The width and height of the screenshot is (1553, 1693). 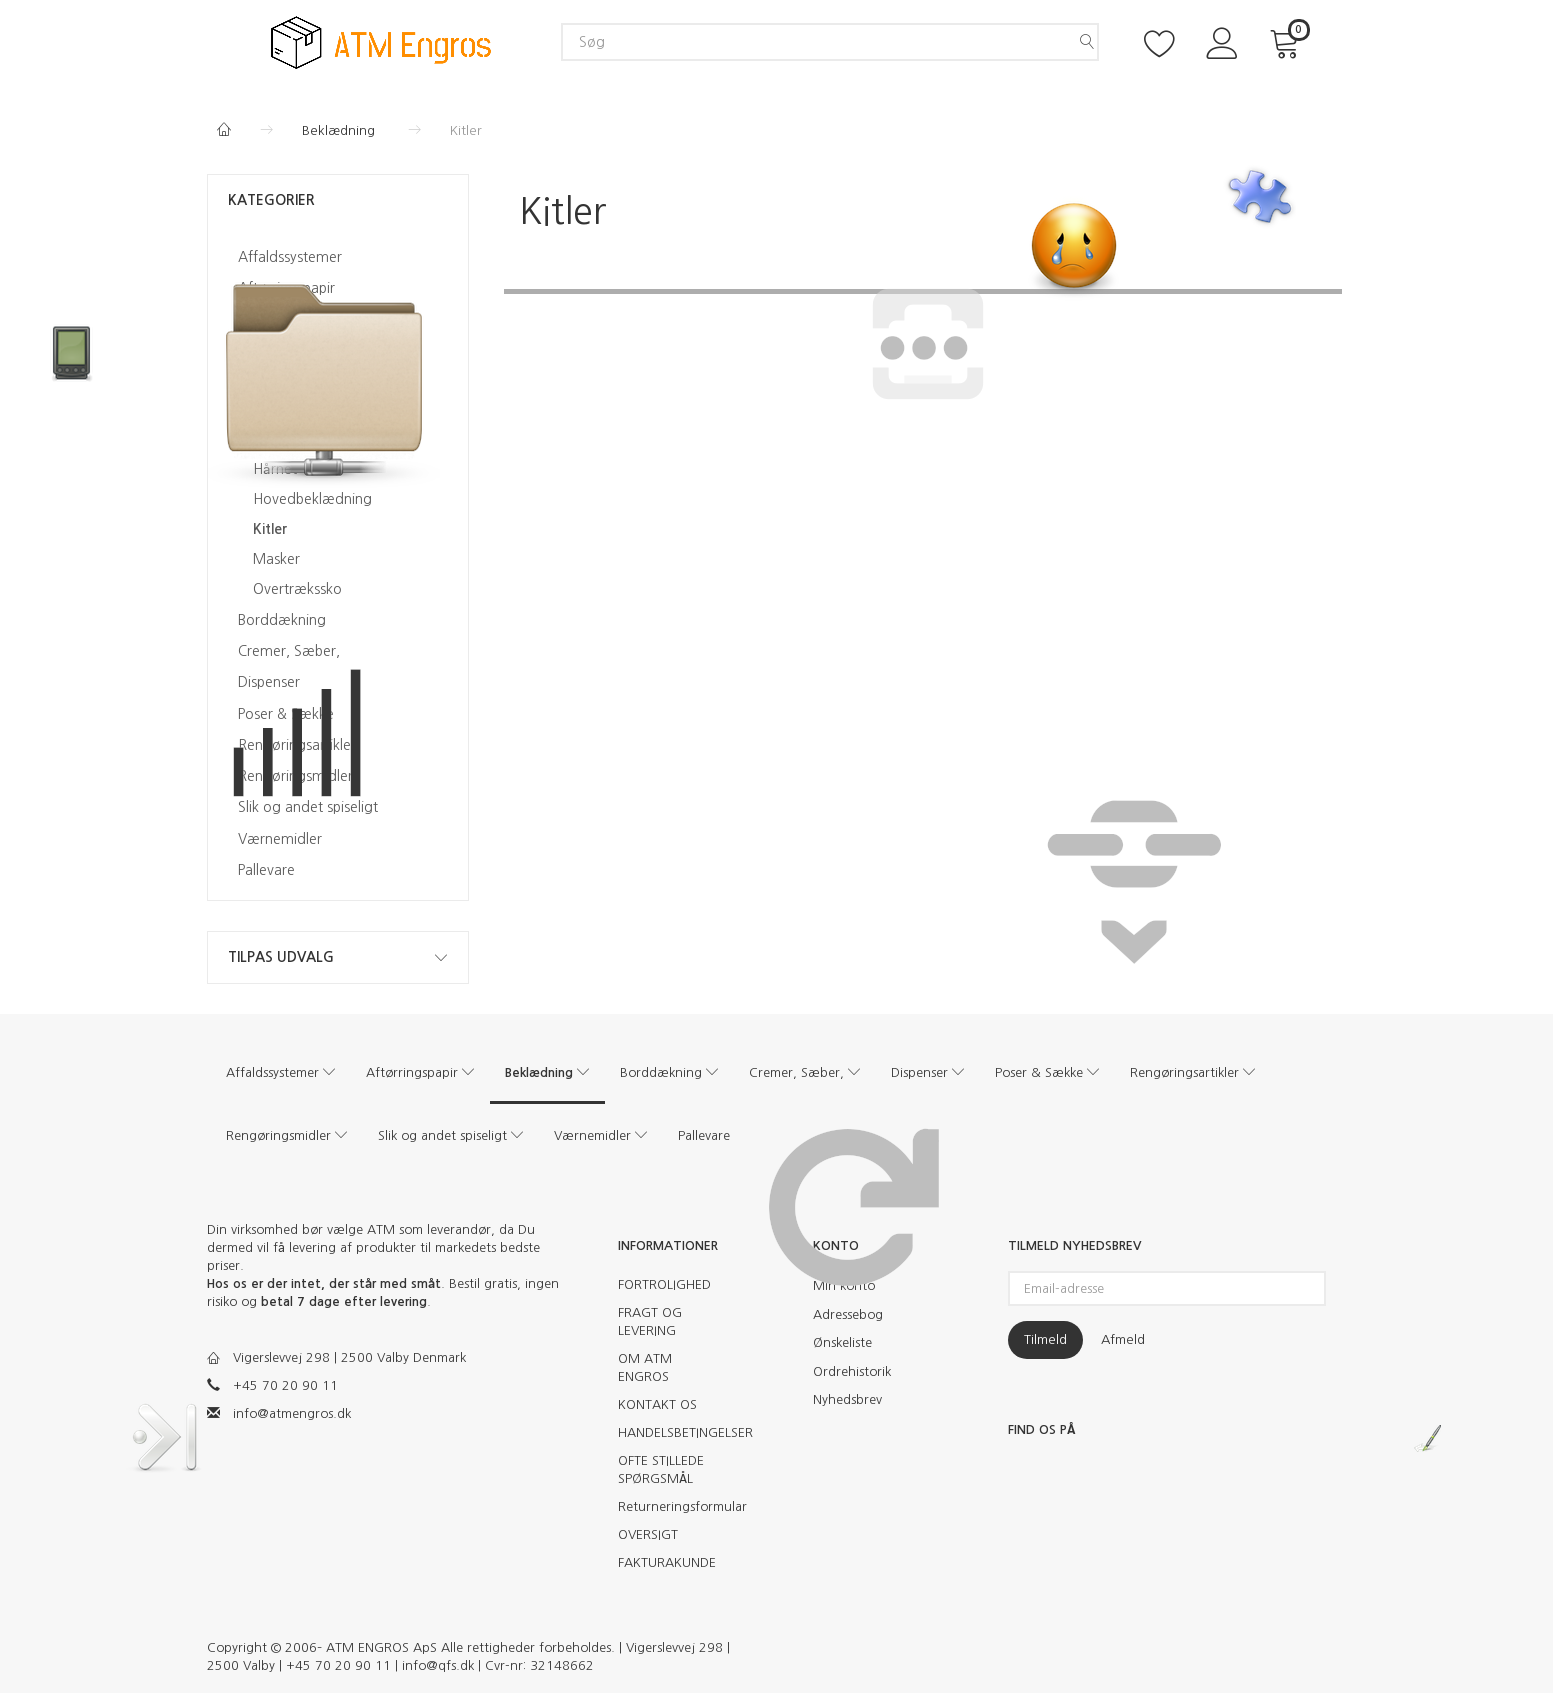 I want to click on access files stored on a remote server, so click(x=324, y=386).